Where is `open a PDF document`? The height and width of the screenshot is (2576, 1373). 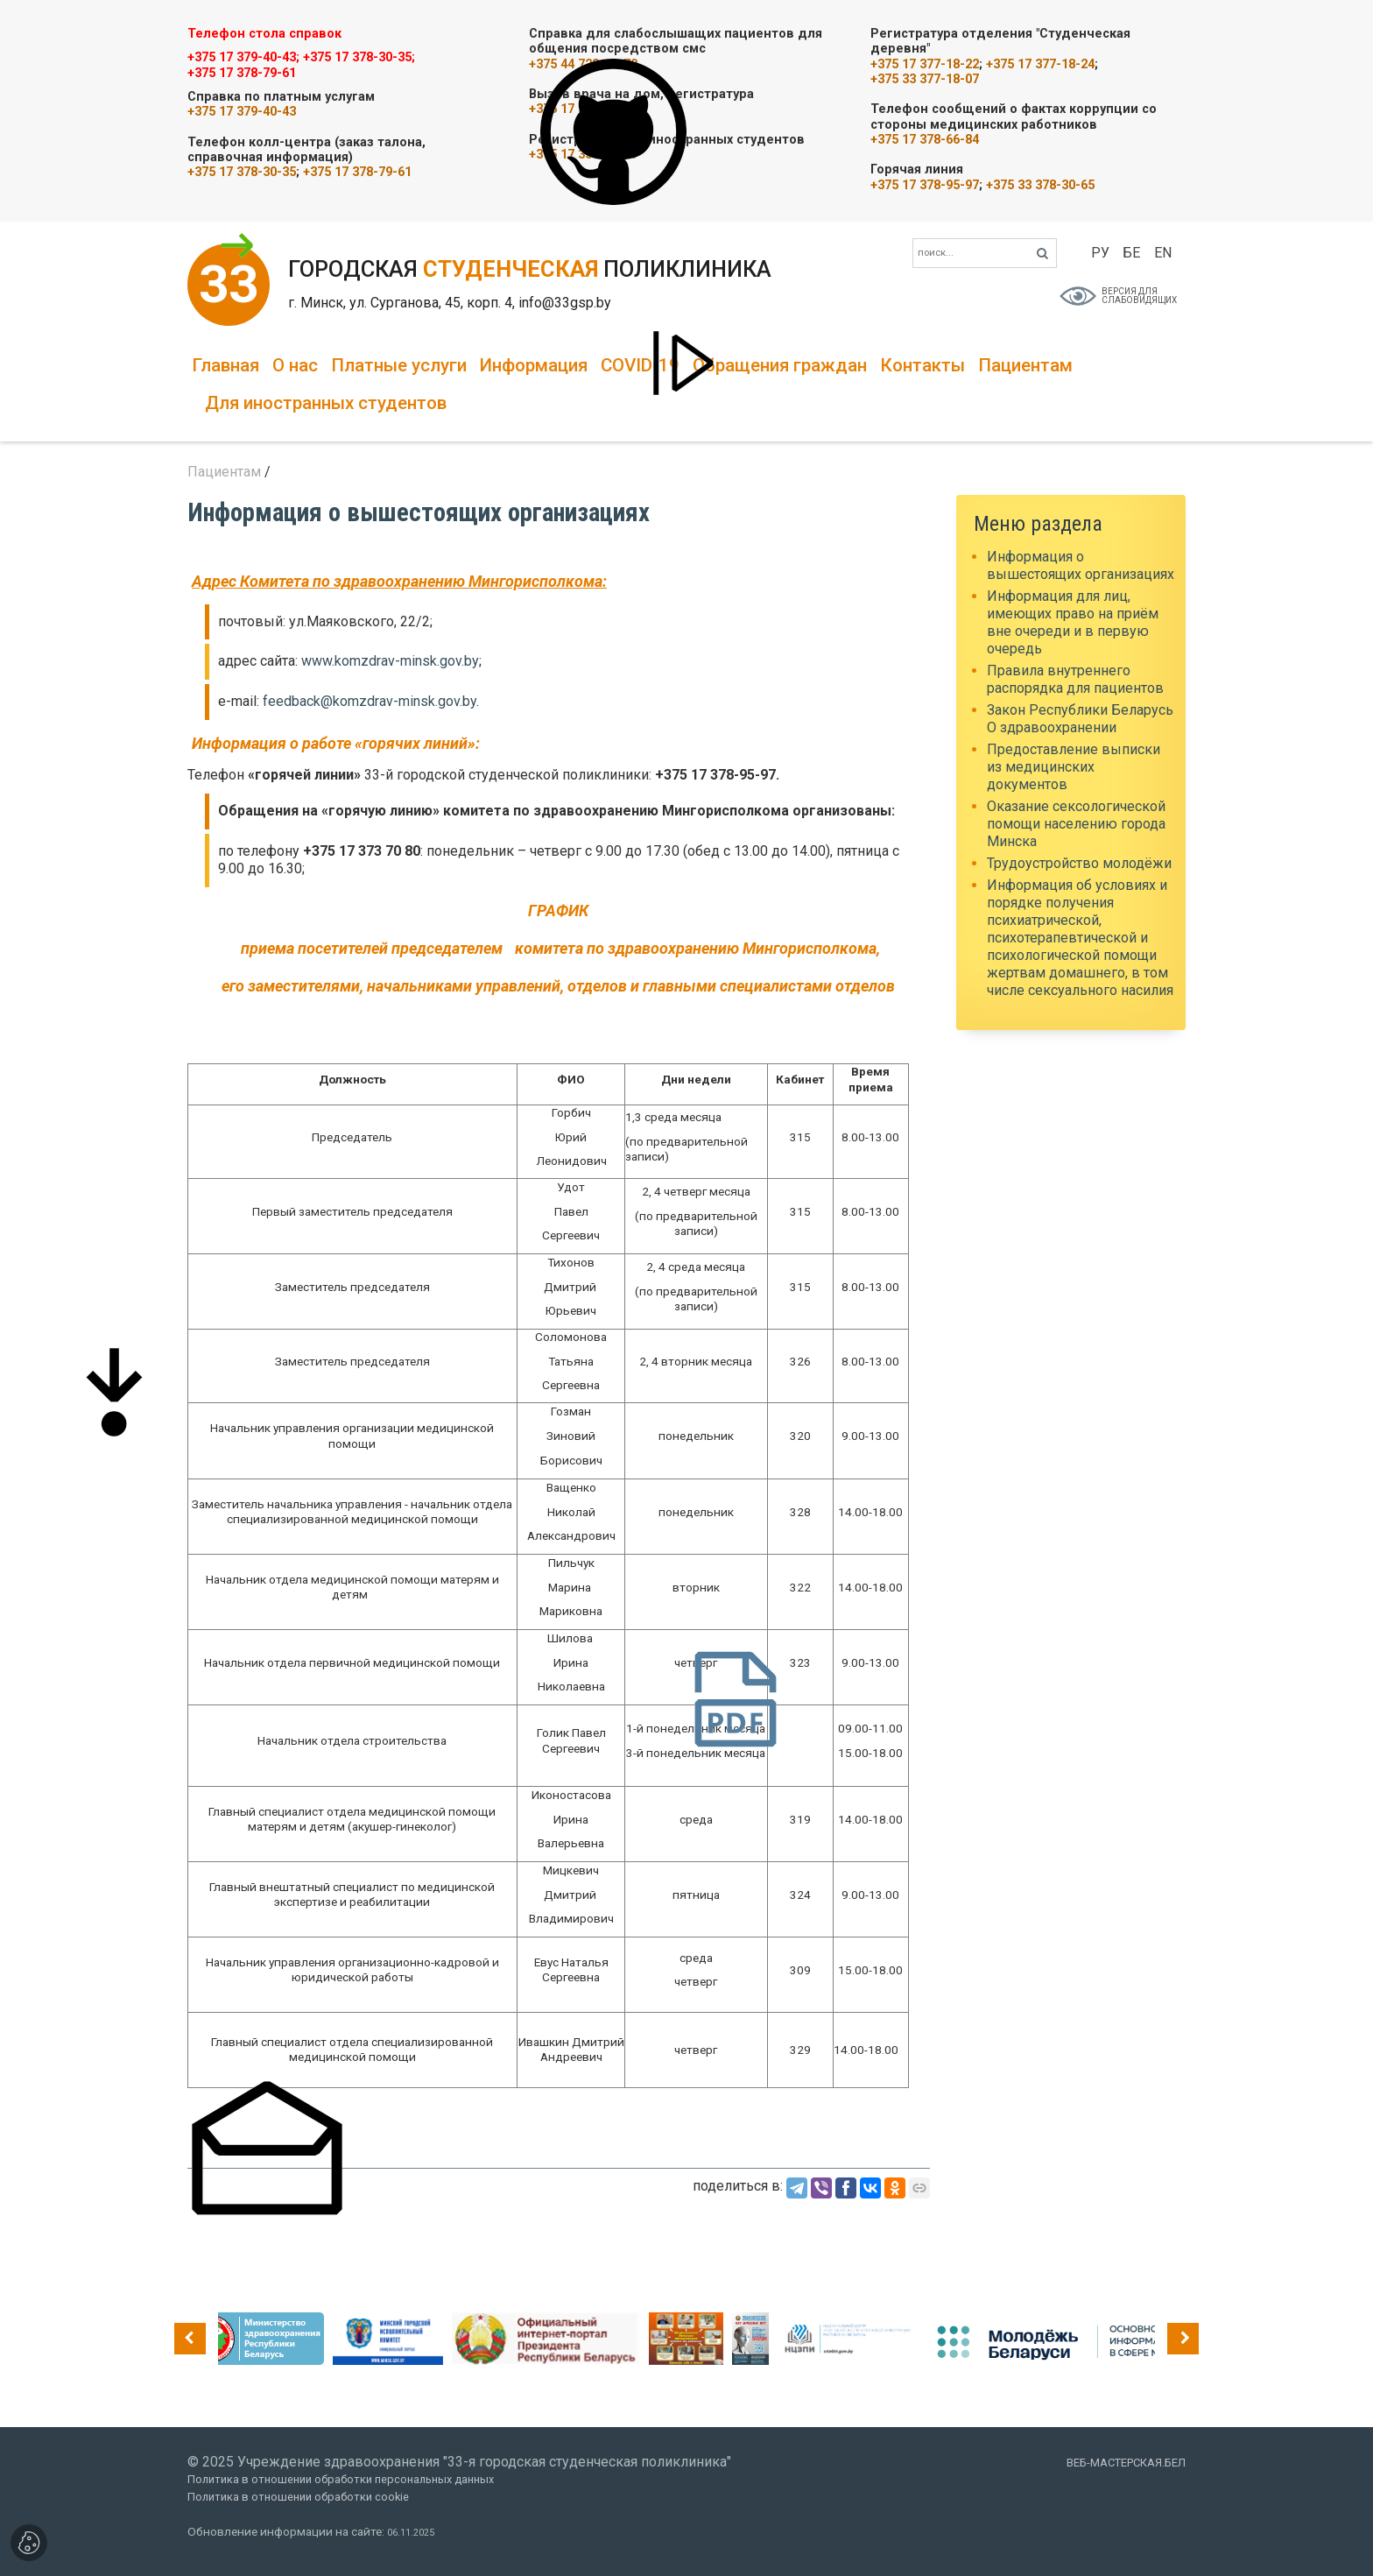 open a PDF document is located at coordinates (736, 1699).